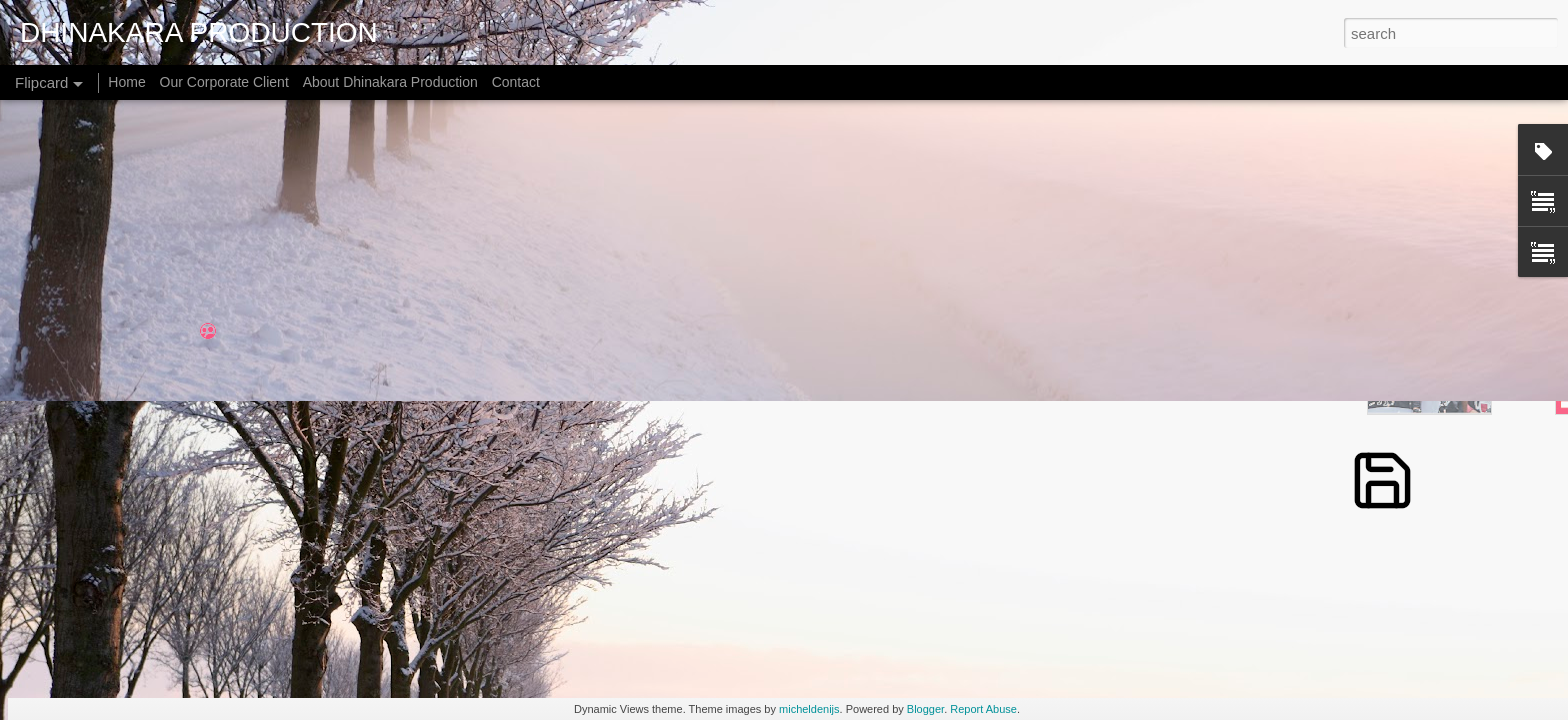 The image size is (1568, 720). Describe the element at coordinates (1382, 480) in the screenshot. I see `save current file or document` at that location.